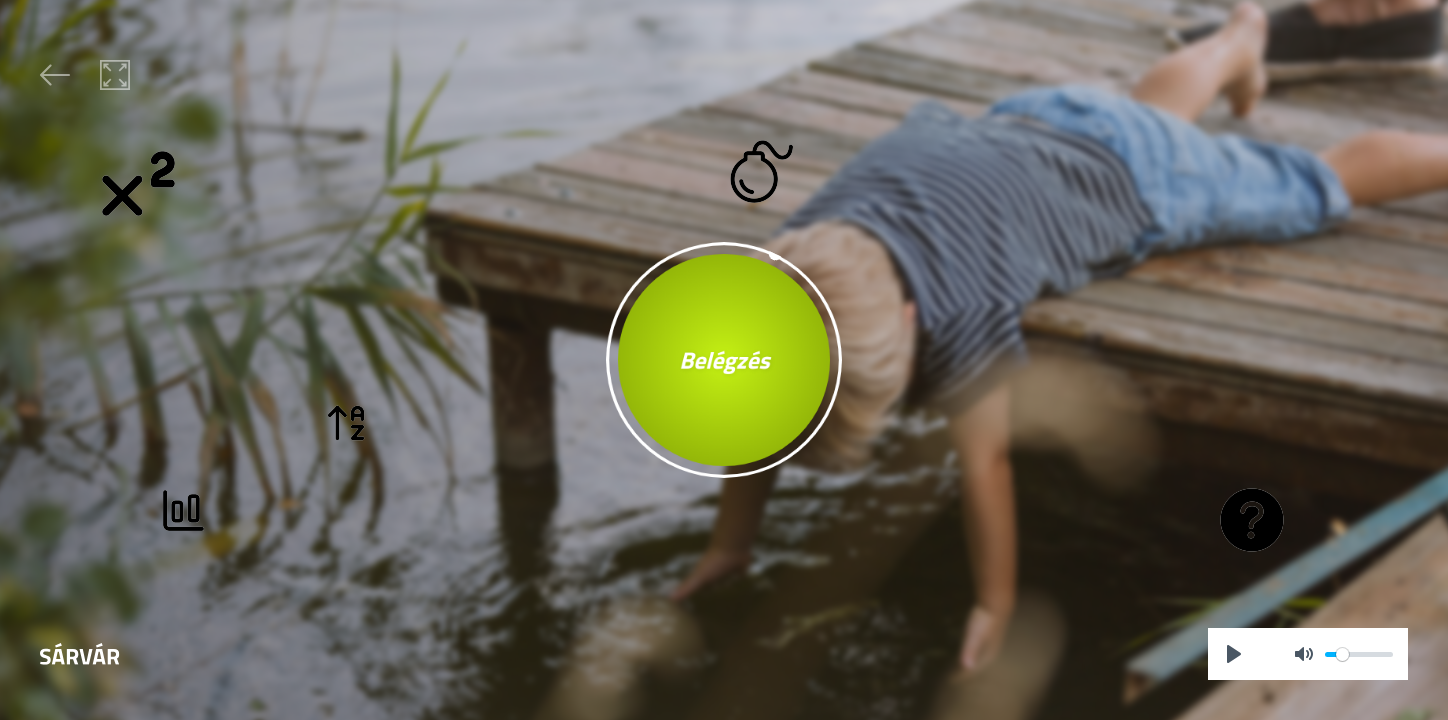 This screenshot has width=1448, height=720. Describe the element at coordinates (183, 510) in the screenshot. I see `view analytics or statistics dashboard` at that location.